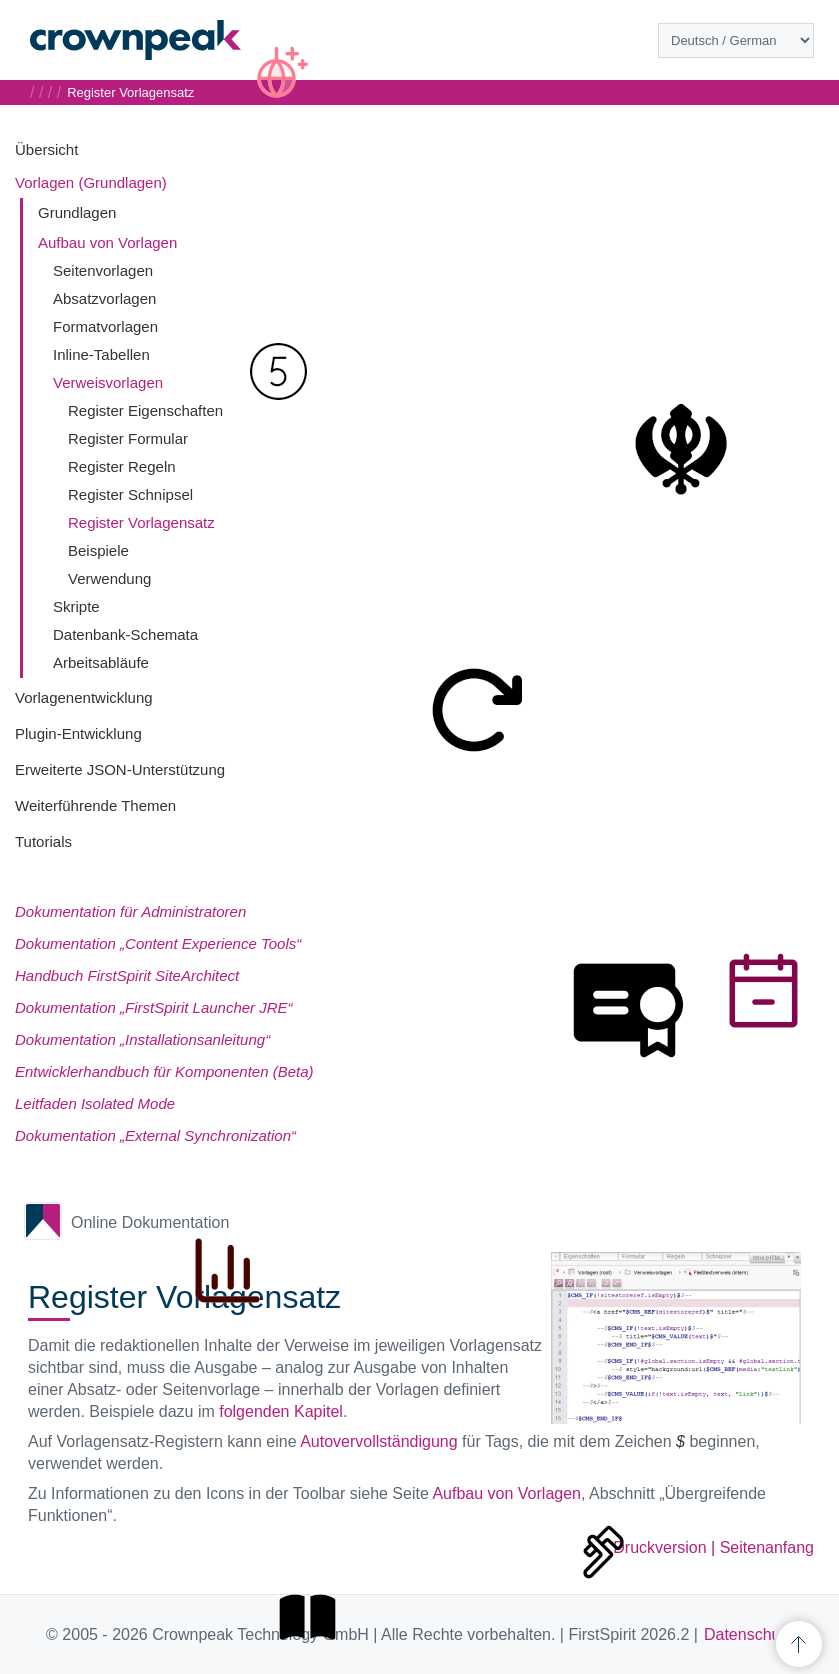  I want to click on view certificate or credential details, so click(624, 1006).